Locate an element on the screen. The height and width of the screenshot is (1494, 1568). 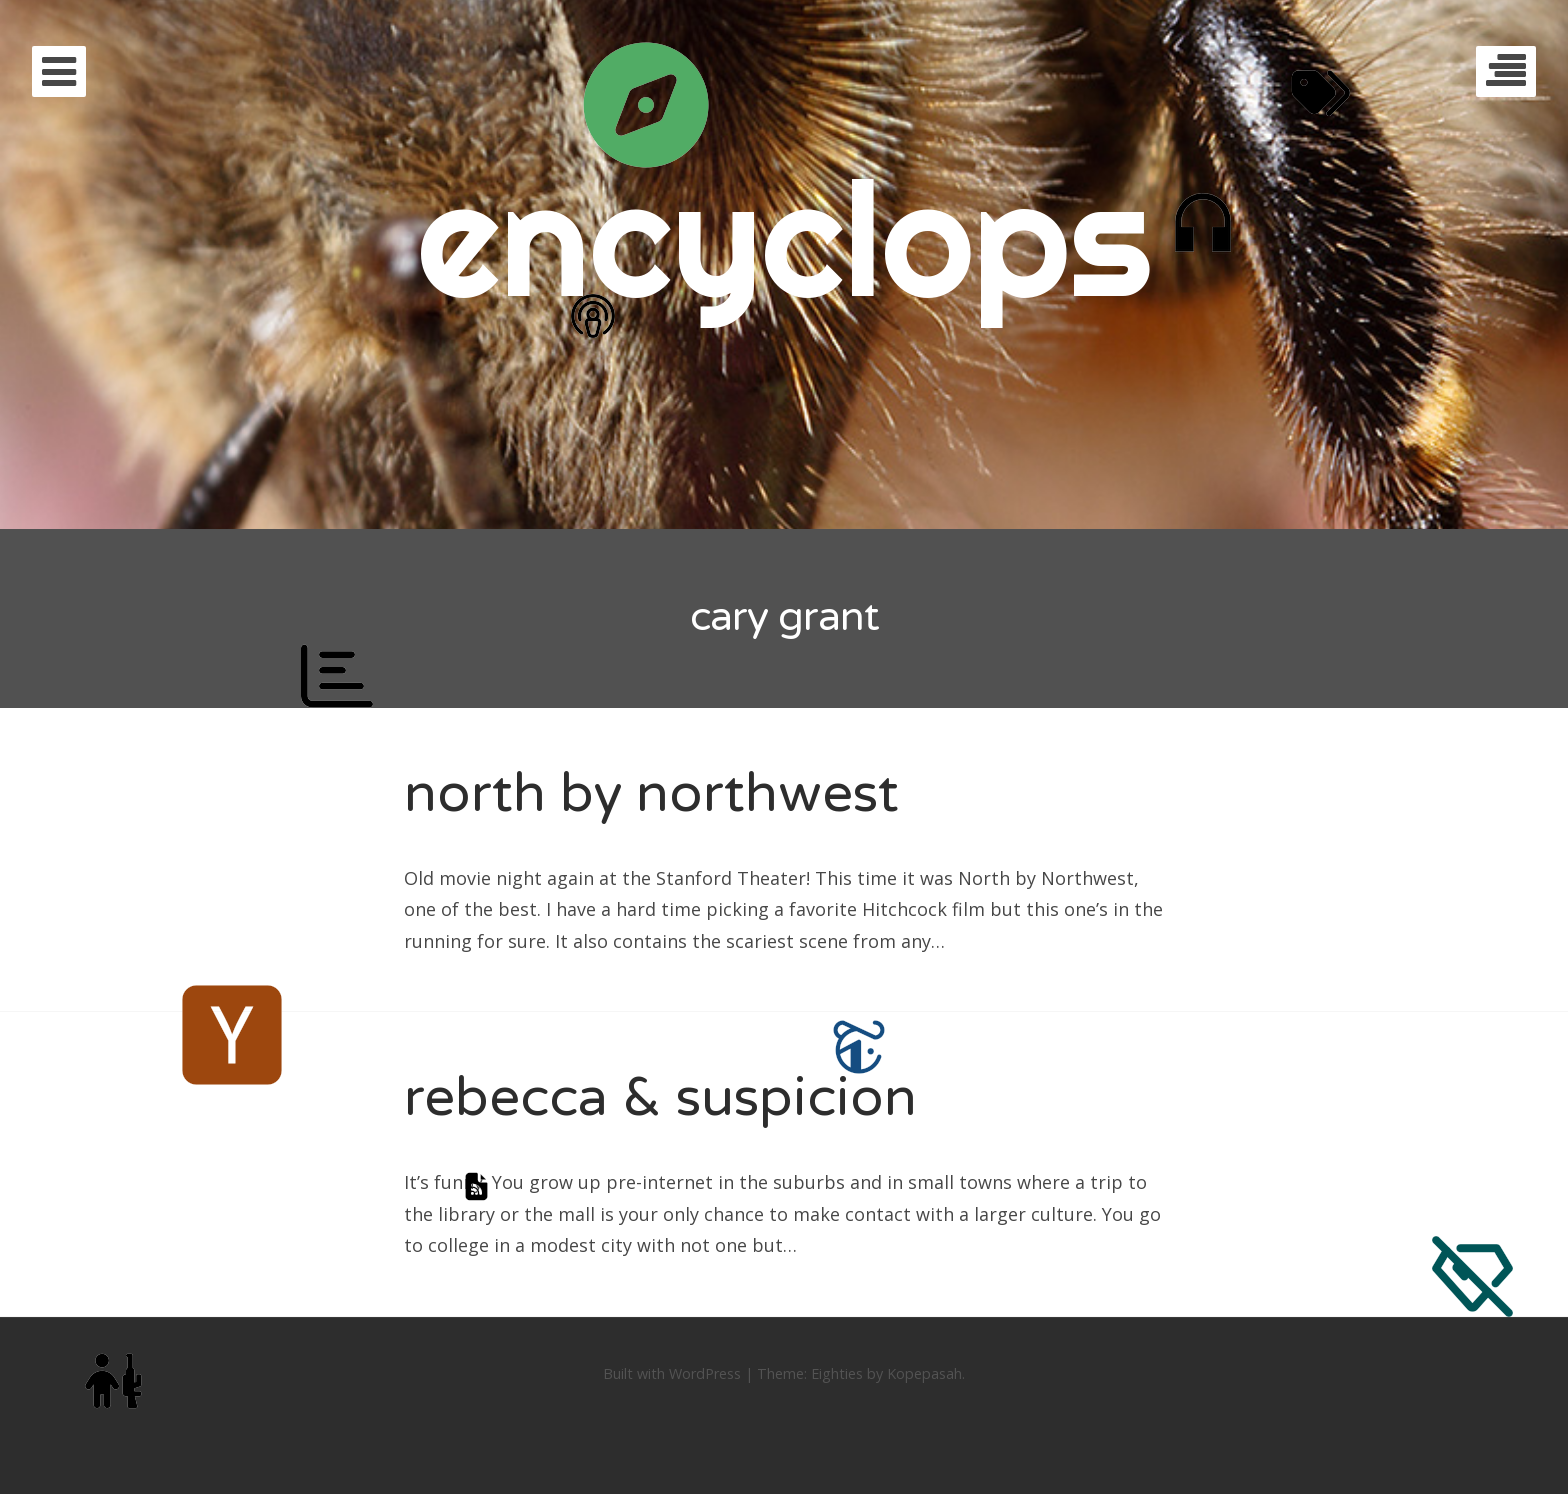
indicates child soldier awareness or prevention cause is located at coordinates (114, 1381).